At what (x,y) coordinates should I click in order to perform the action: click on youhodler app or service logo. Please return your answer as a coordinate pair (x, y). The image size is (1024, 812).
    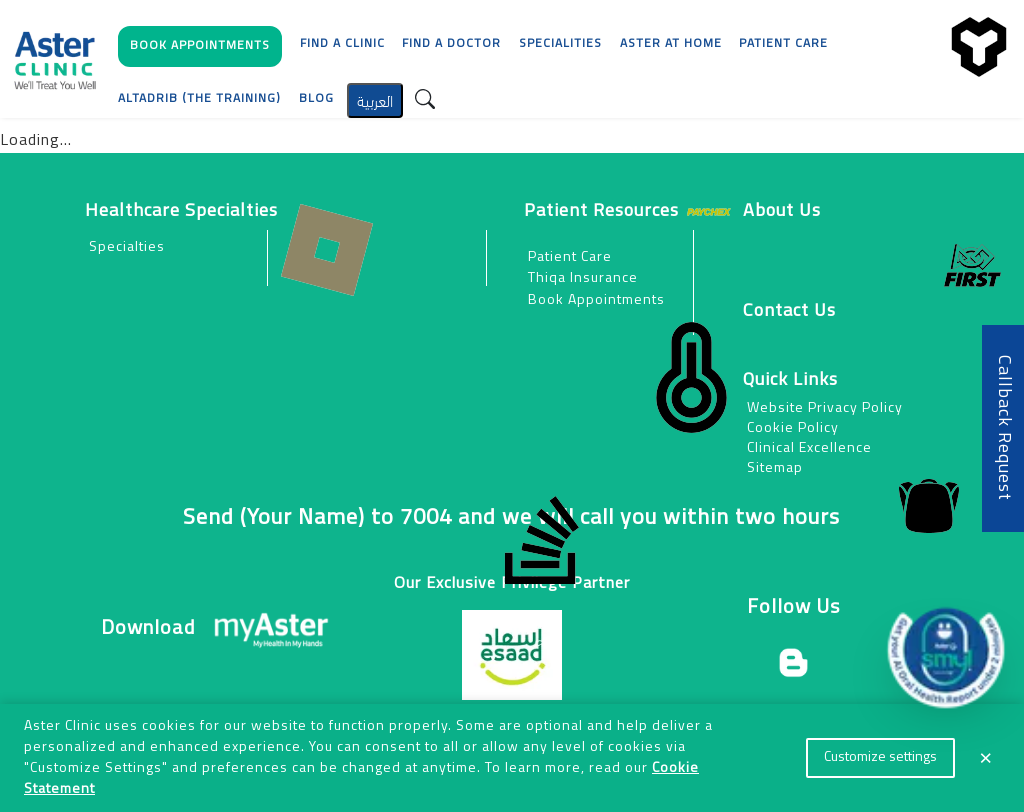
    Looking at the image, I should click on (979, 47).